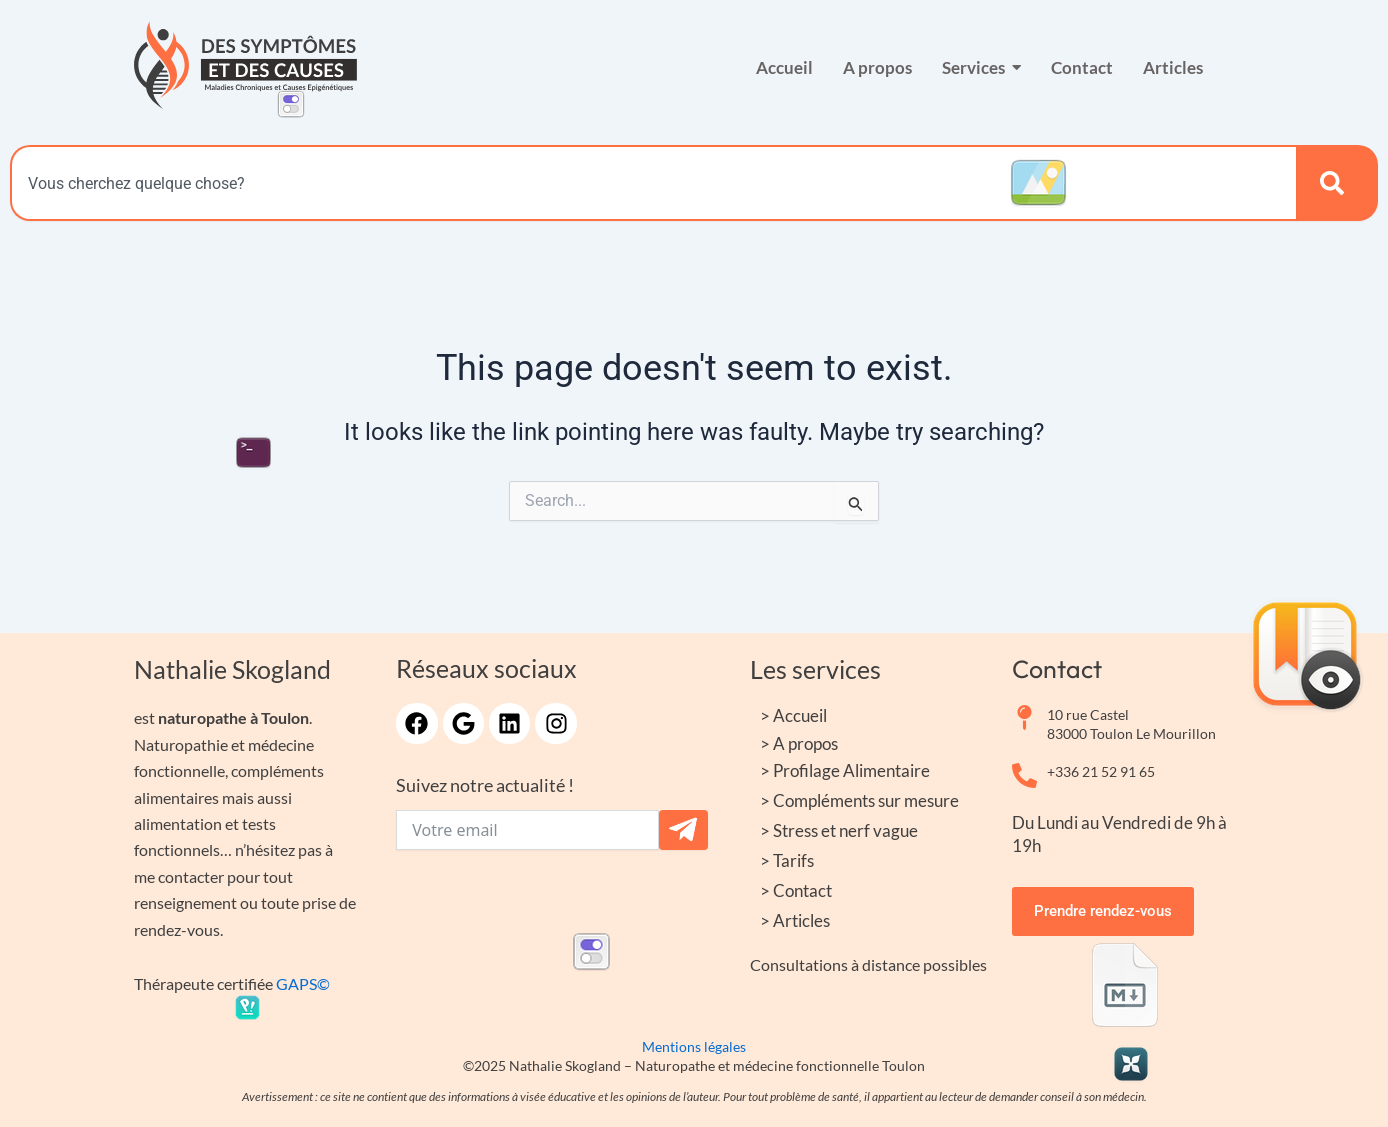  What do you see at coordinates (1125, 985) in the screenshot?
I see `a markdown text file` at bounding box center [1125, 985].